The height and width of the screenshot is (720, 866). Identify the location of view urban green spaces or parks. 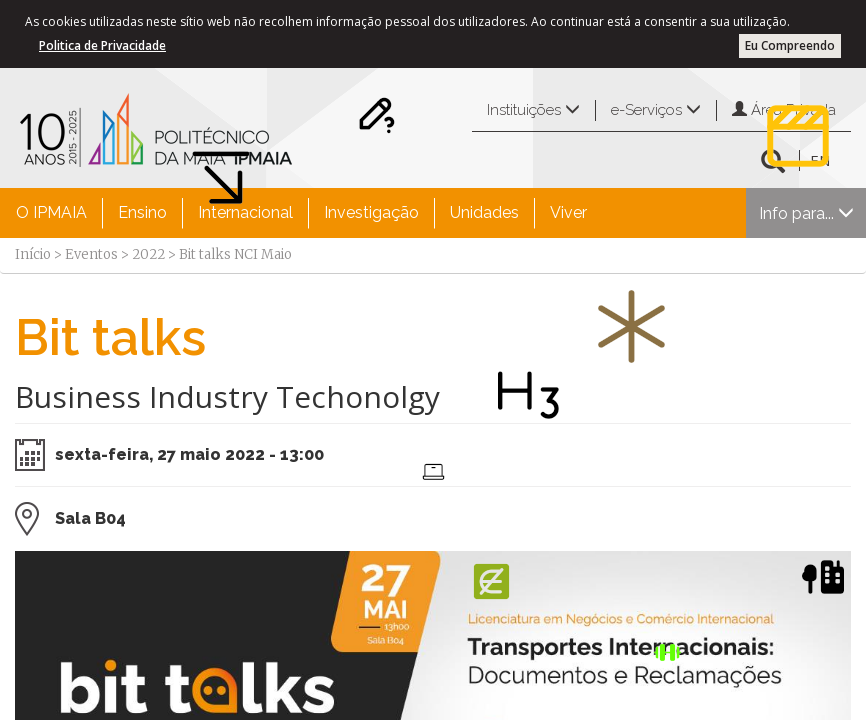
(823, 577).